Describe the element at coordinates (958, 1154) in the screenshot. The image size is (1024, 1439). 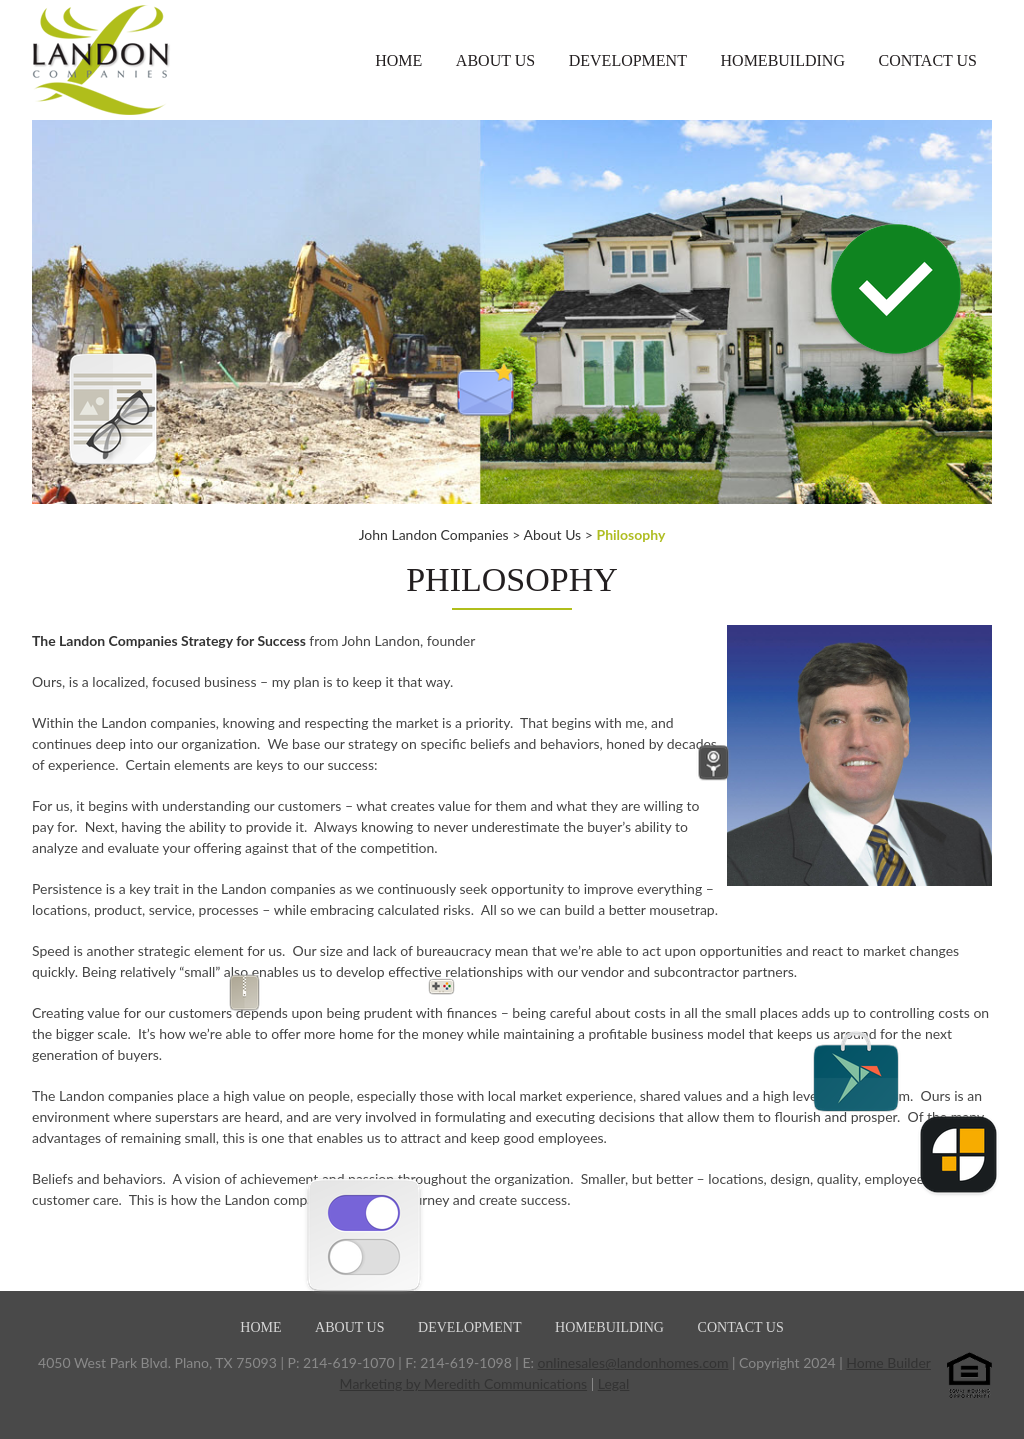
I see `launch shapez 2 game` at that location.